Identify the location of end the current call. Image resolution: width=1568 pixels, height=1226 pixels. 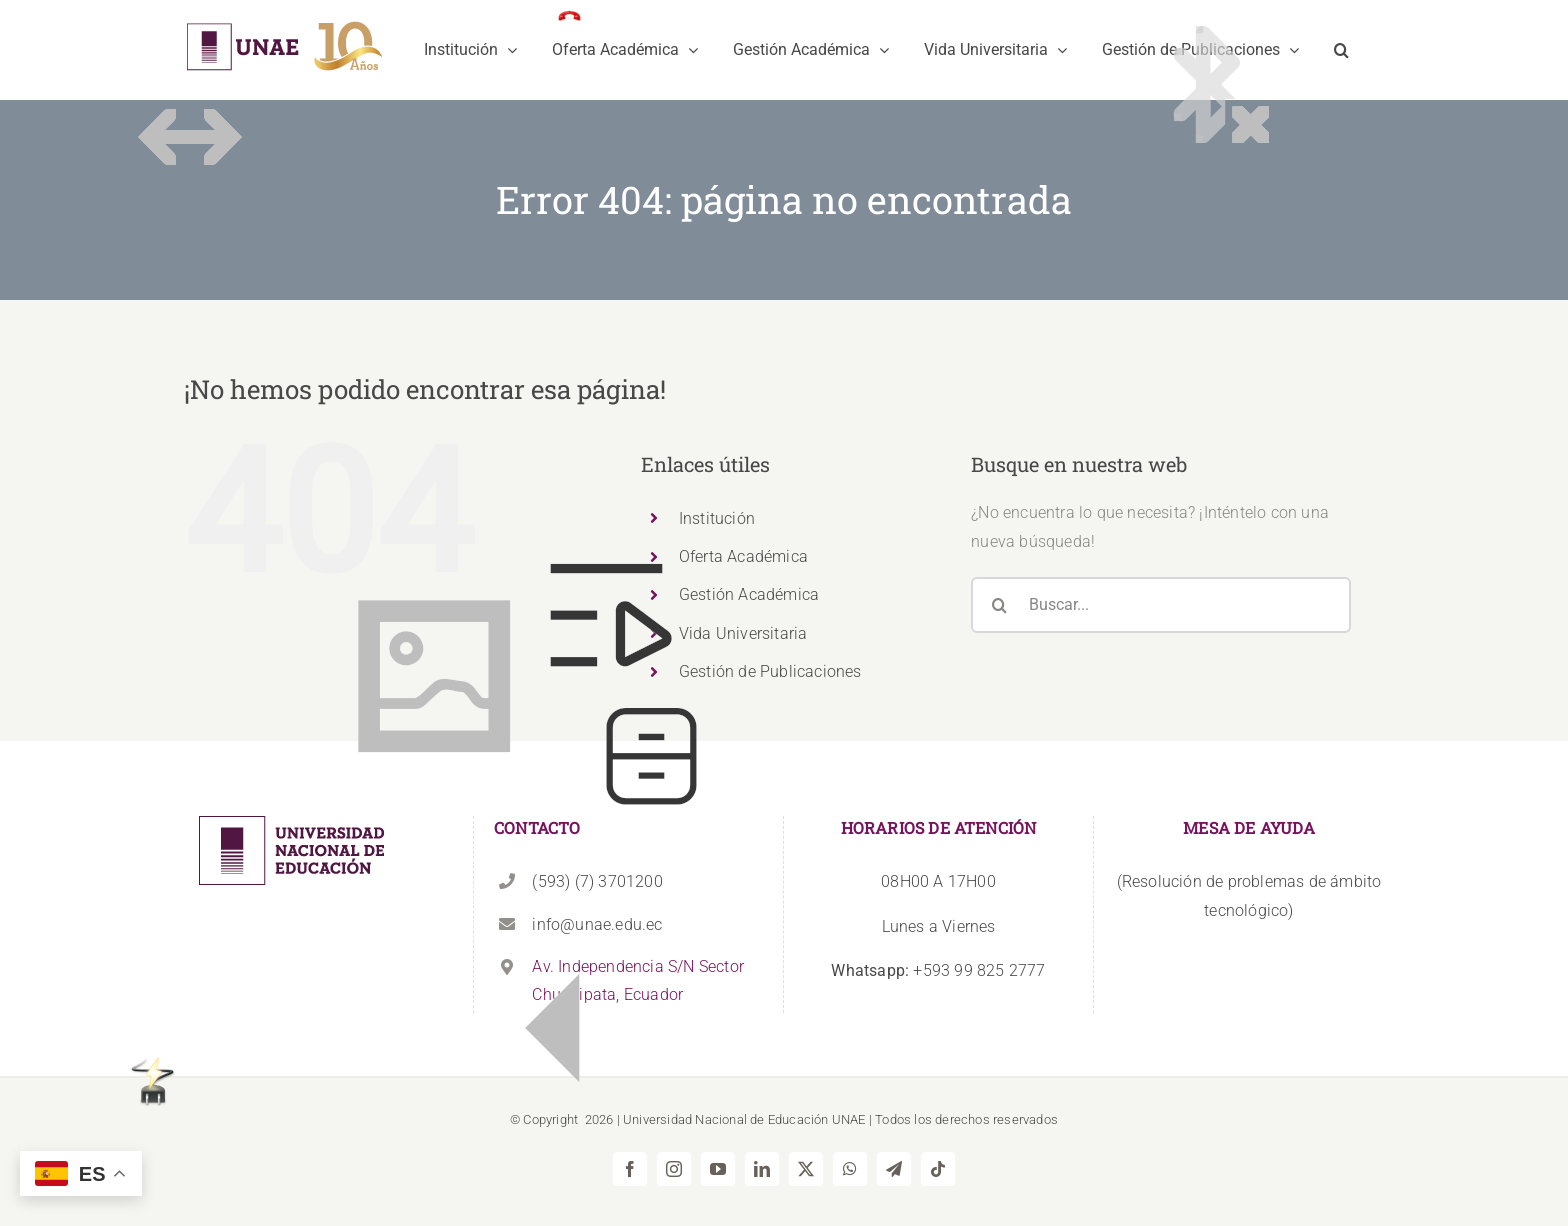
(569, 12).